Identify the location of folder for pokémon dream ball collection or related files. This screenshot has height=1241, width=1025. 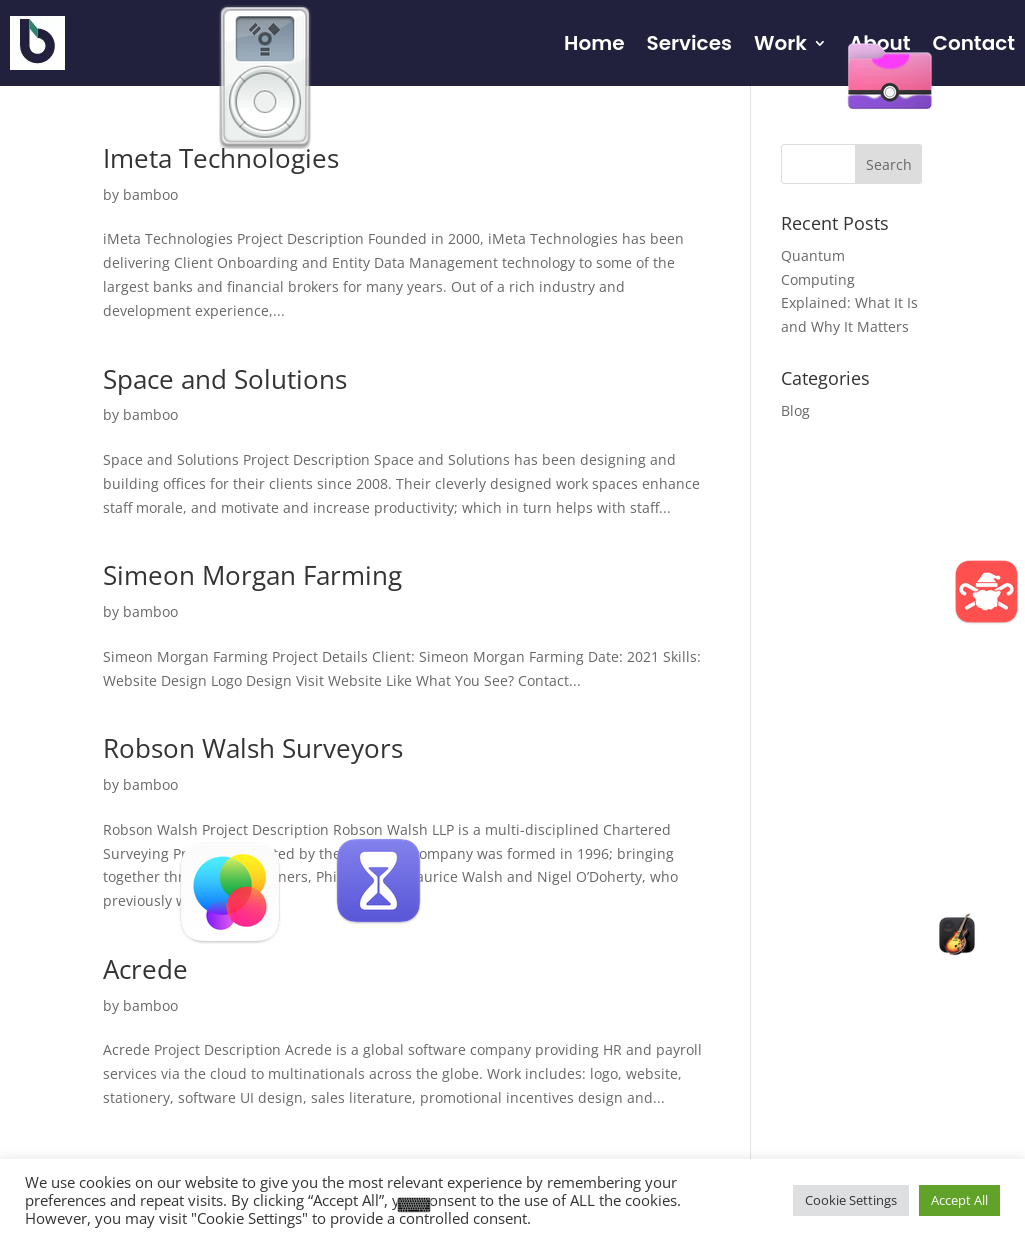
(889, 78).